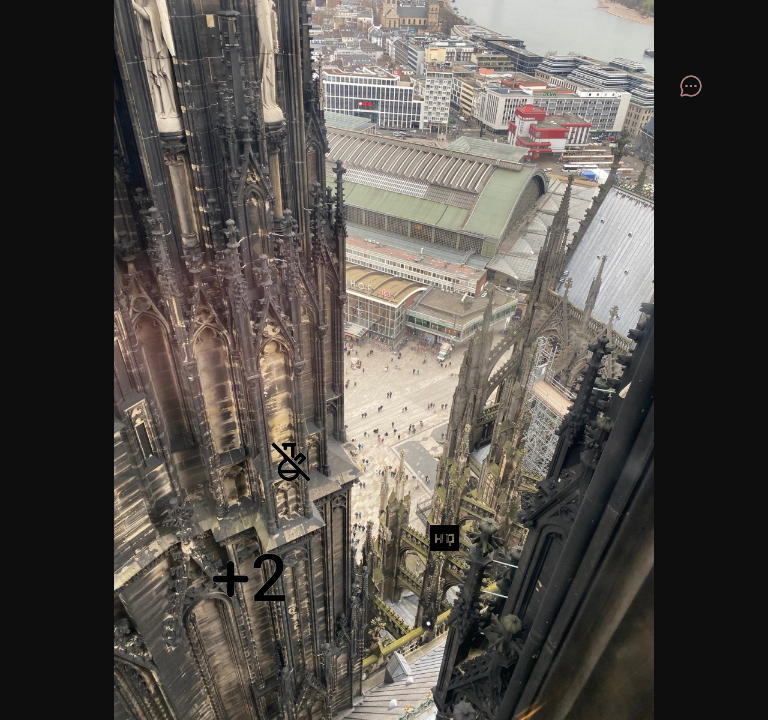 Image resolution: width=768 pixels, height=720 pixels. I want to click on open chat or messaging, so click(691, 86).